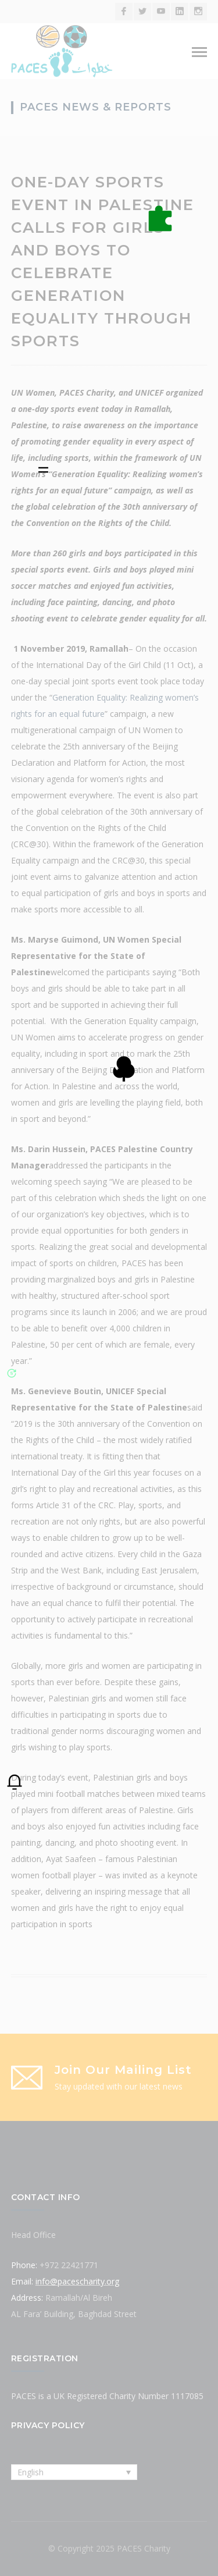 The height and width of the screenshot is (2576, 218). What do you see at coordinates (124, 1070) in the screenshot?
I see `access nature or environmental settings` at bounding box center [124, 1070].